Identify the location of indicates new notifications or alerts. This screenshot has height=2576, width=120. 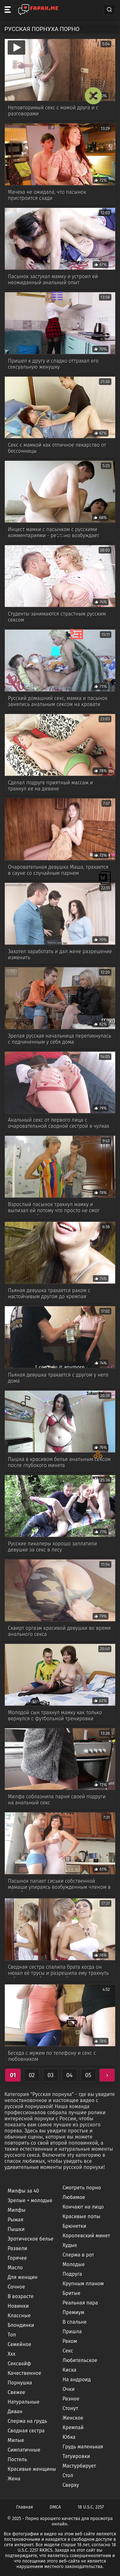
(56, 652).